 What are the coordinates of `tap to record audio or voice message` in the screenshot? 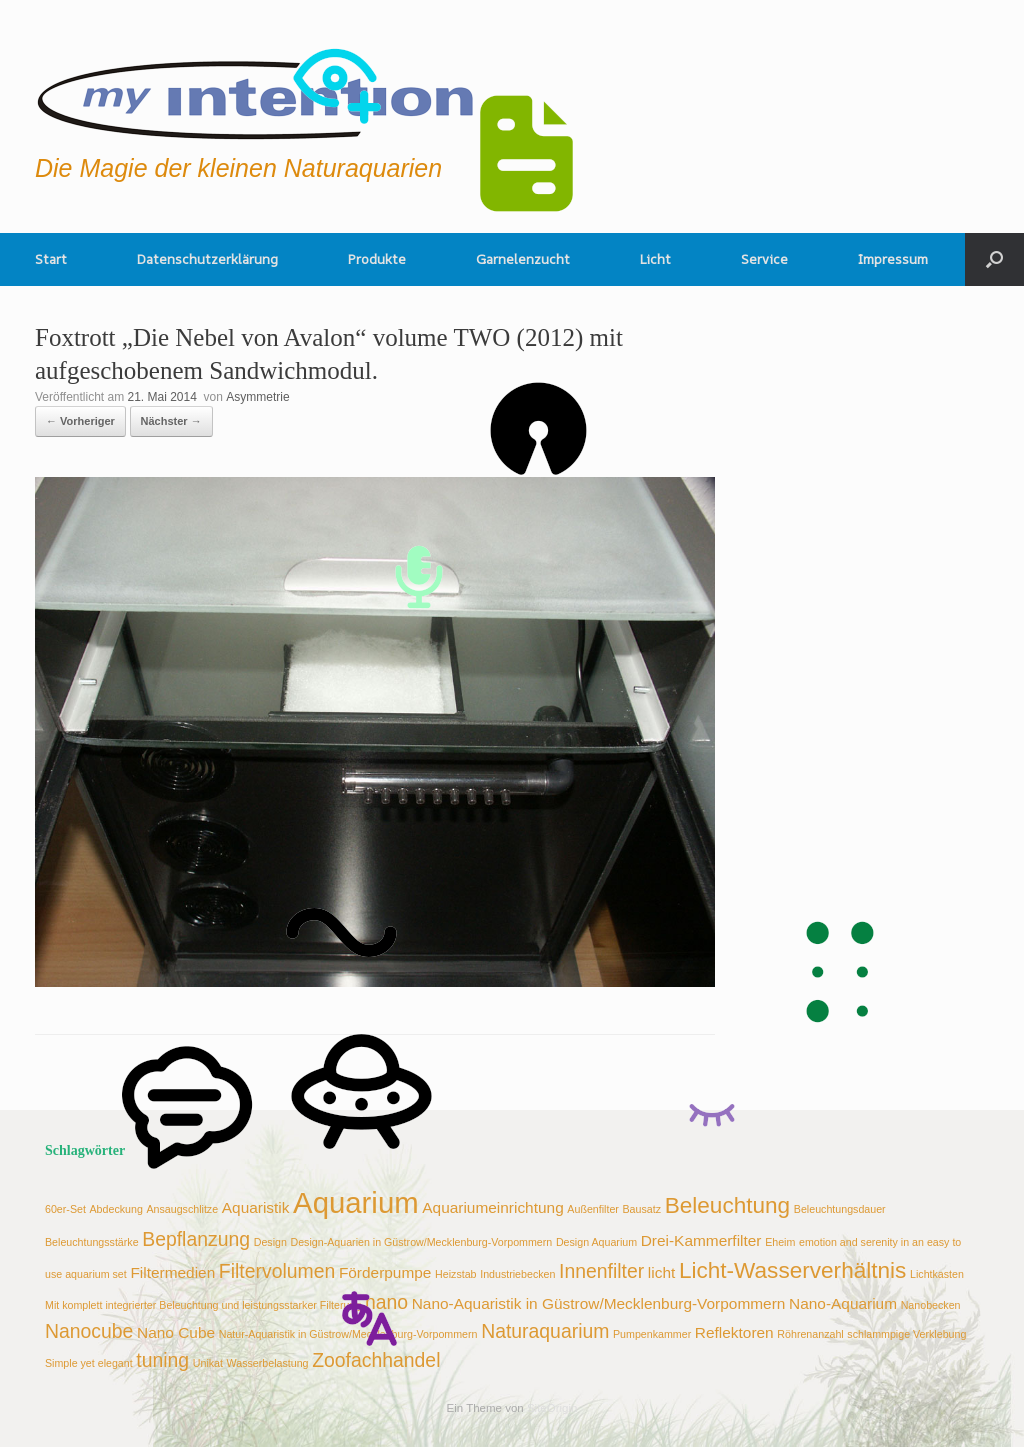 It's located at (419, 577).